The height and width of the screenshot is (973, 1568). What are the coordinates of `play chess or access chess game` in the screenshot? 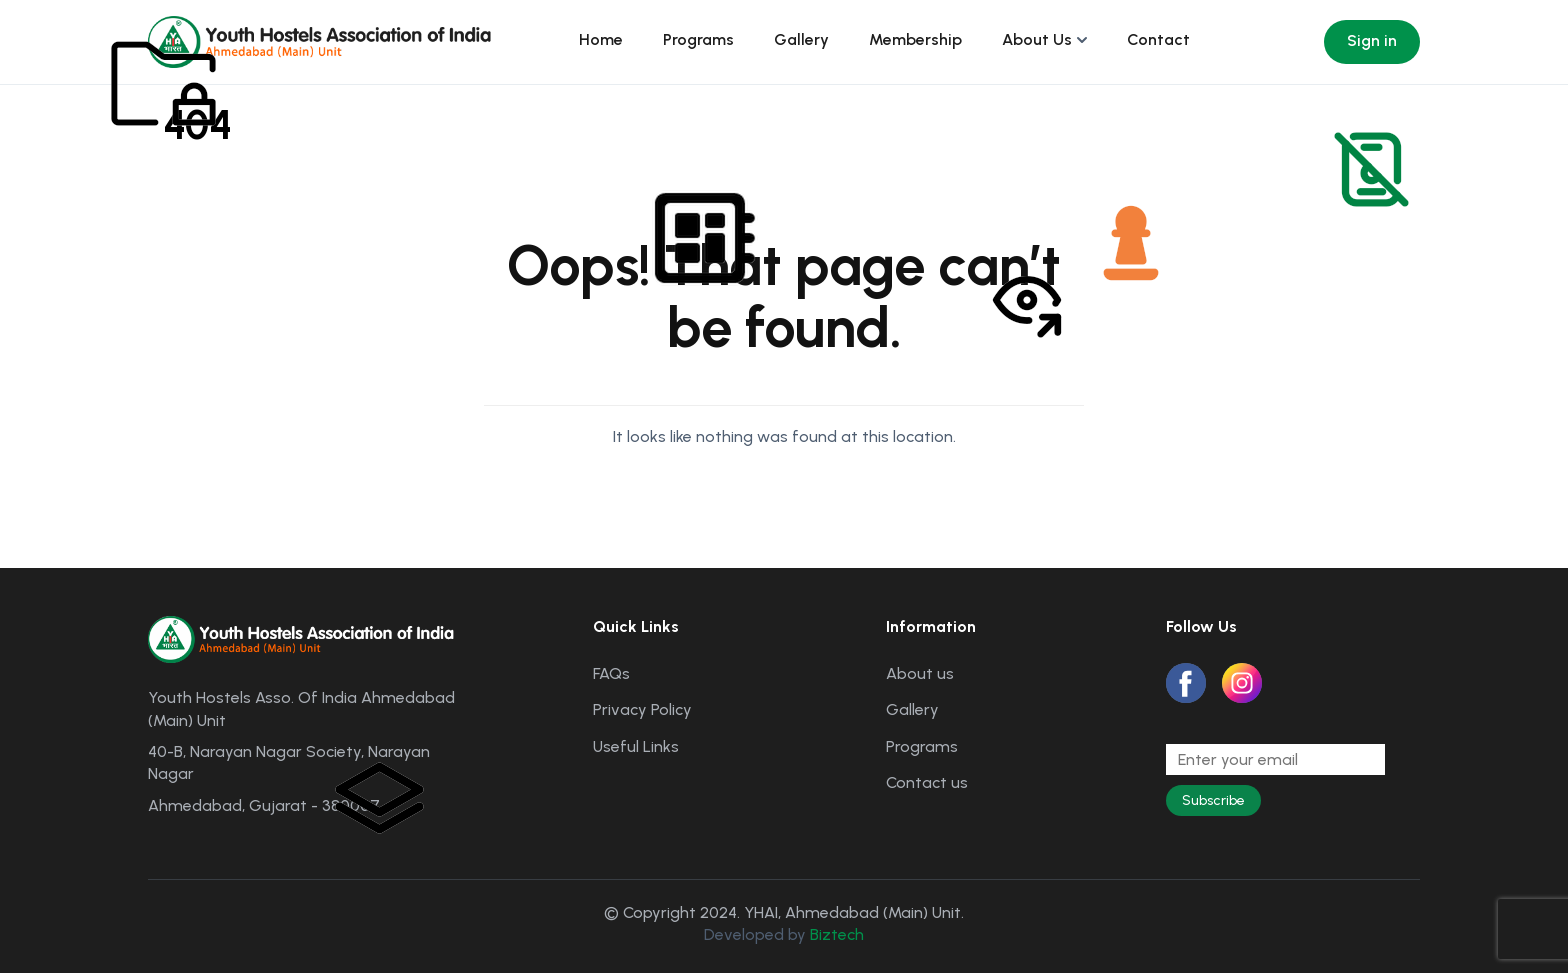 It's located at (1131, 245).